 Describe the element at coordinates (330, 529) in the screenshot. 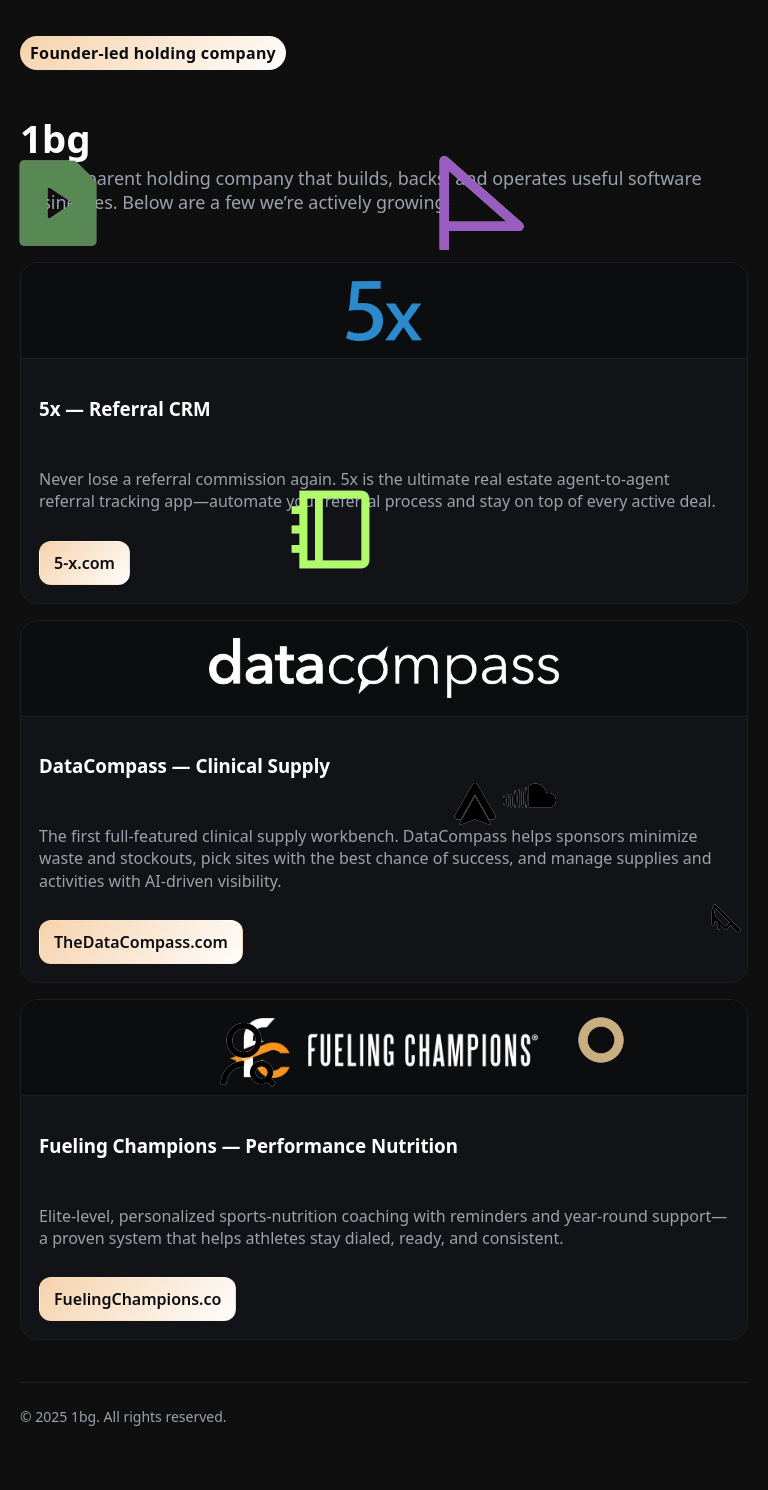

I see `view booklet or documentation` at that location.